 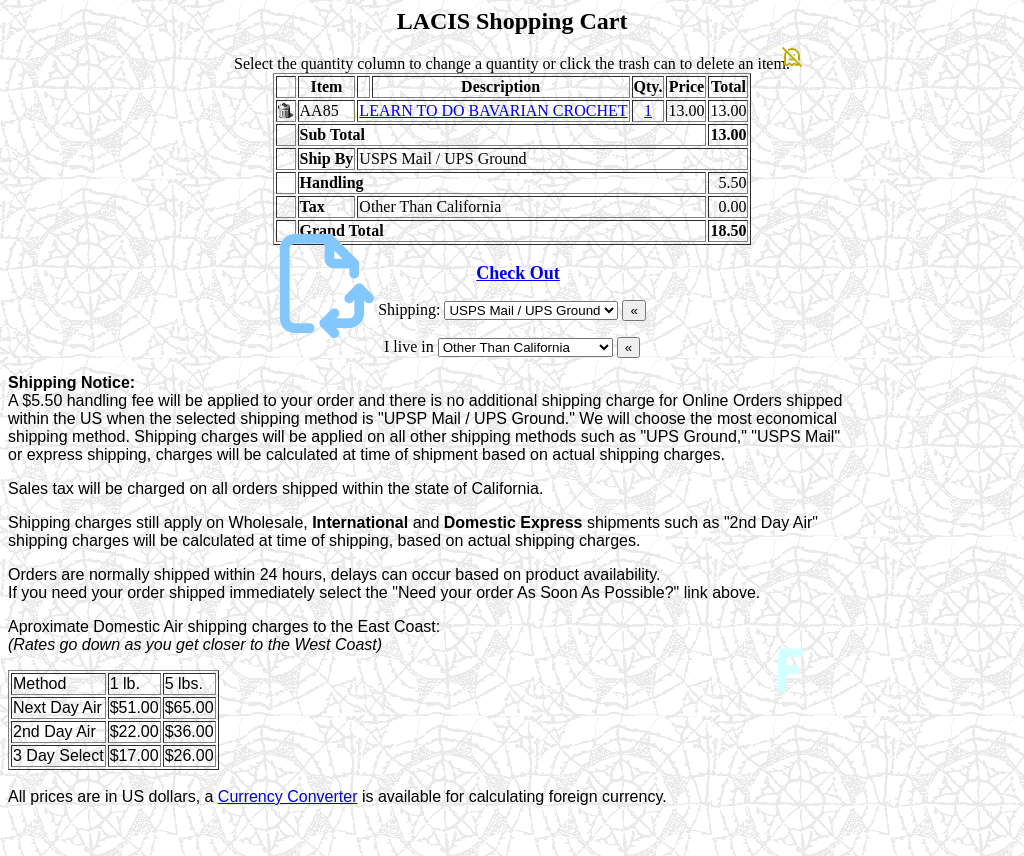 I want to click on disable ghost mode or incognito browsing, so click(x=792, y=57).